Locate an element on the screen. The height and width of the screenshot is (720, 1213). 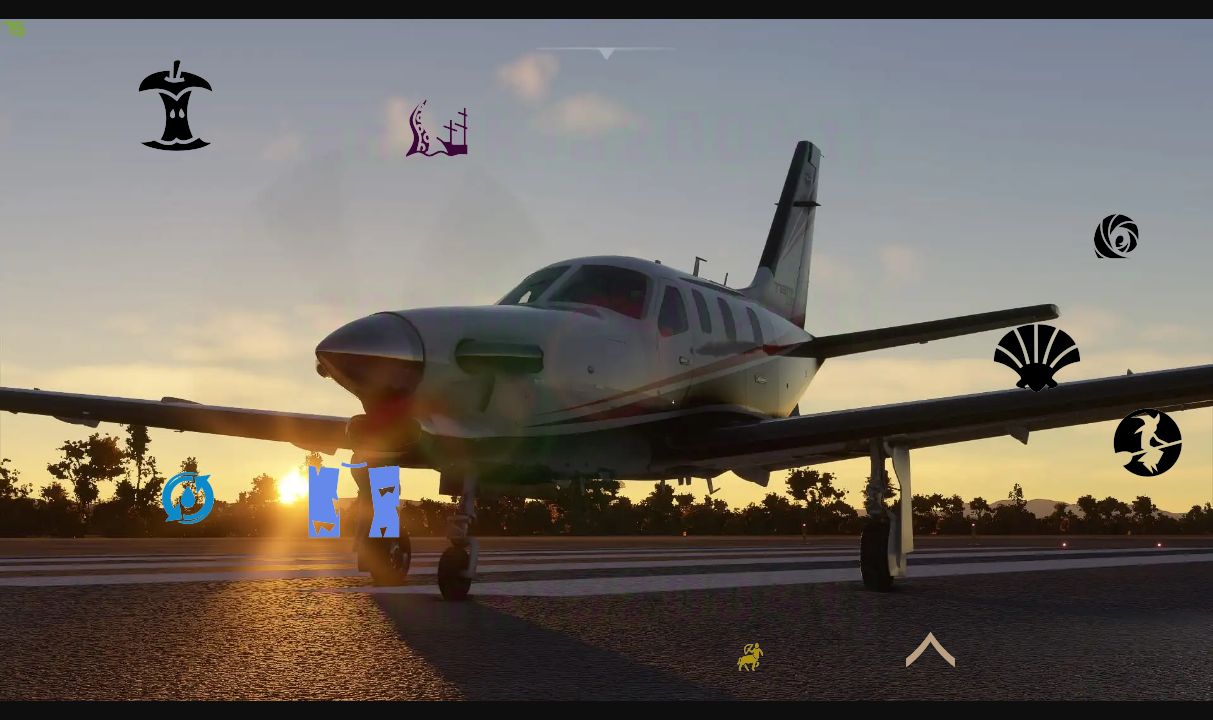
indicates a monster or creature ability in a game interface is located at coordinates (1116, 236).